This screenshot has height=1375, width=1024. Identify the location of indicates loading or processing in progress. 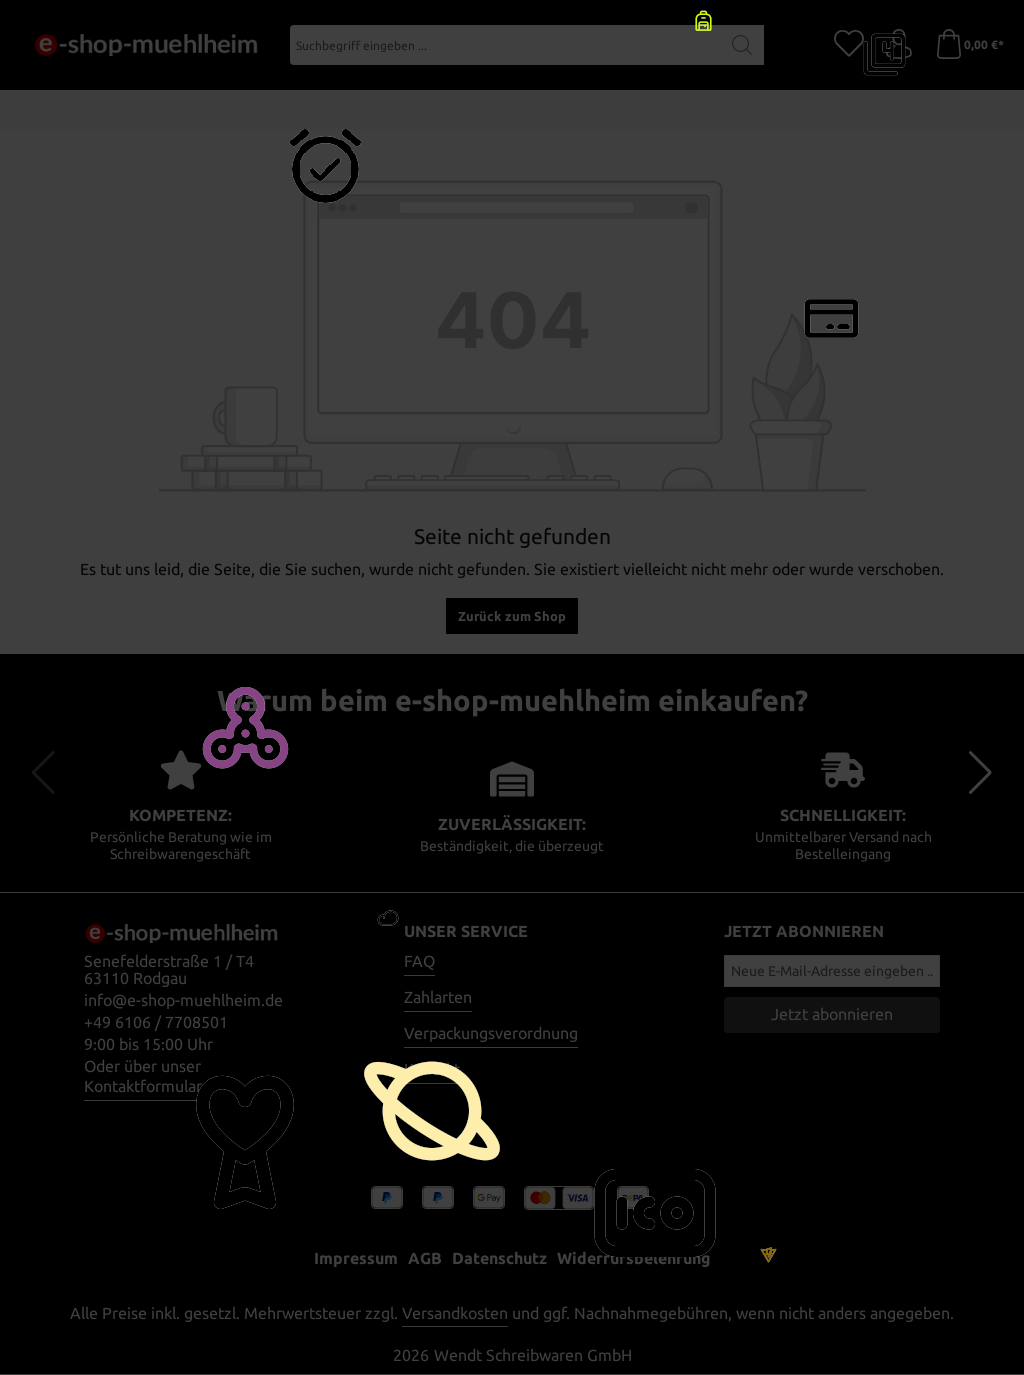
(245, 733).